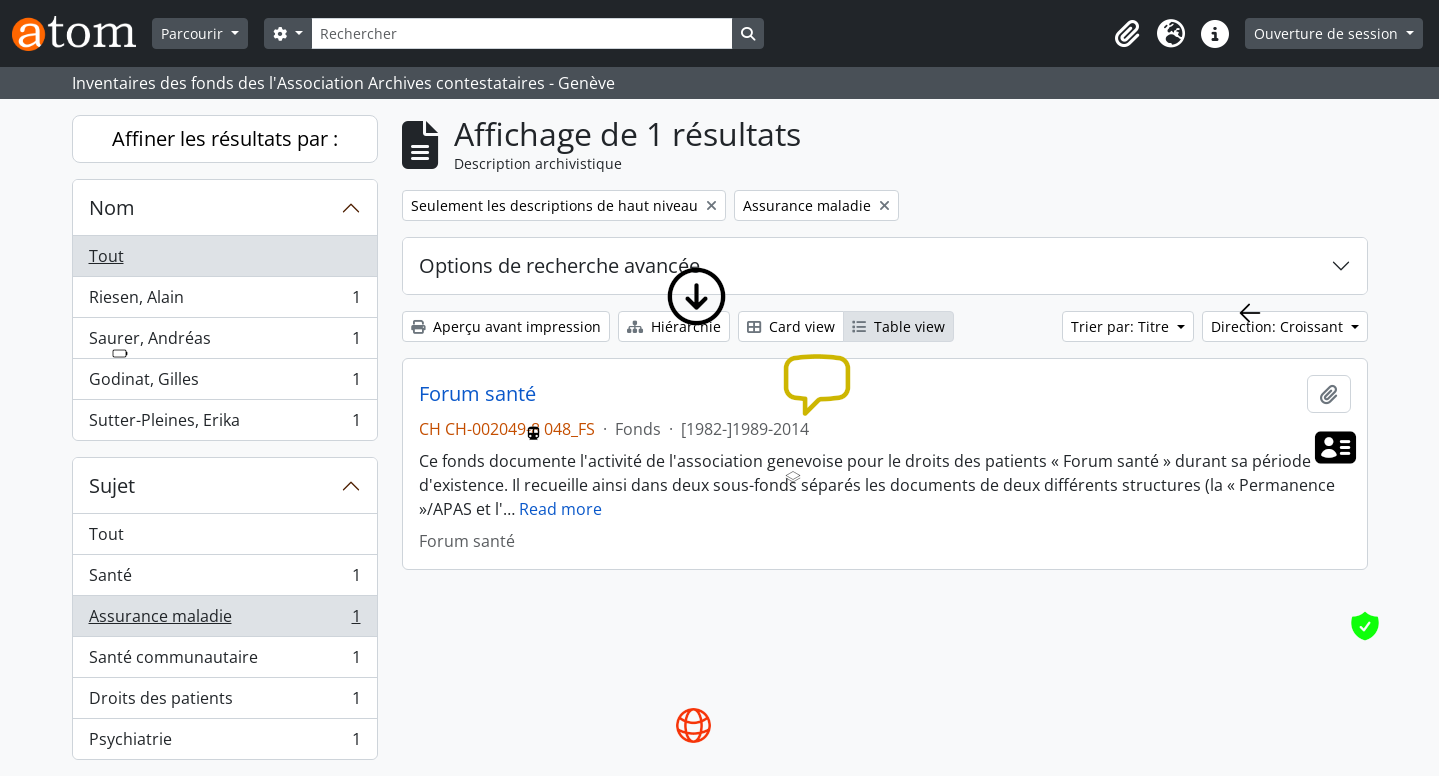 This screenshot has width=1439, height=776. I want to click on indicates empty battery status, so click(120, 353).